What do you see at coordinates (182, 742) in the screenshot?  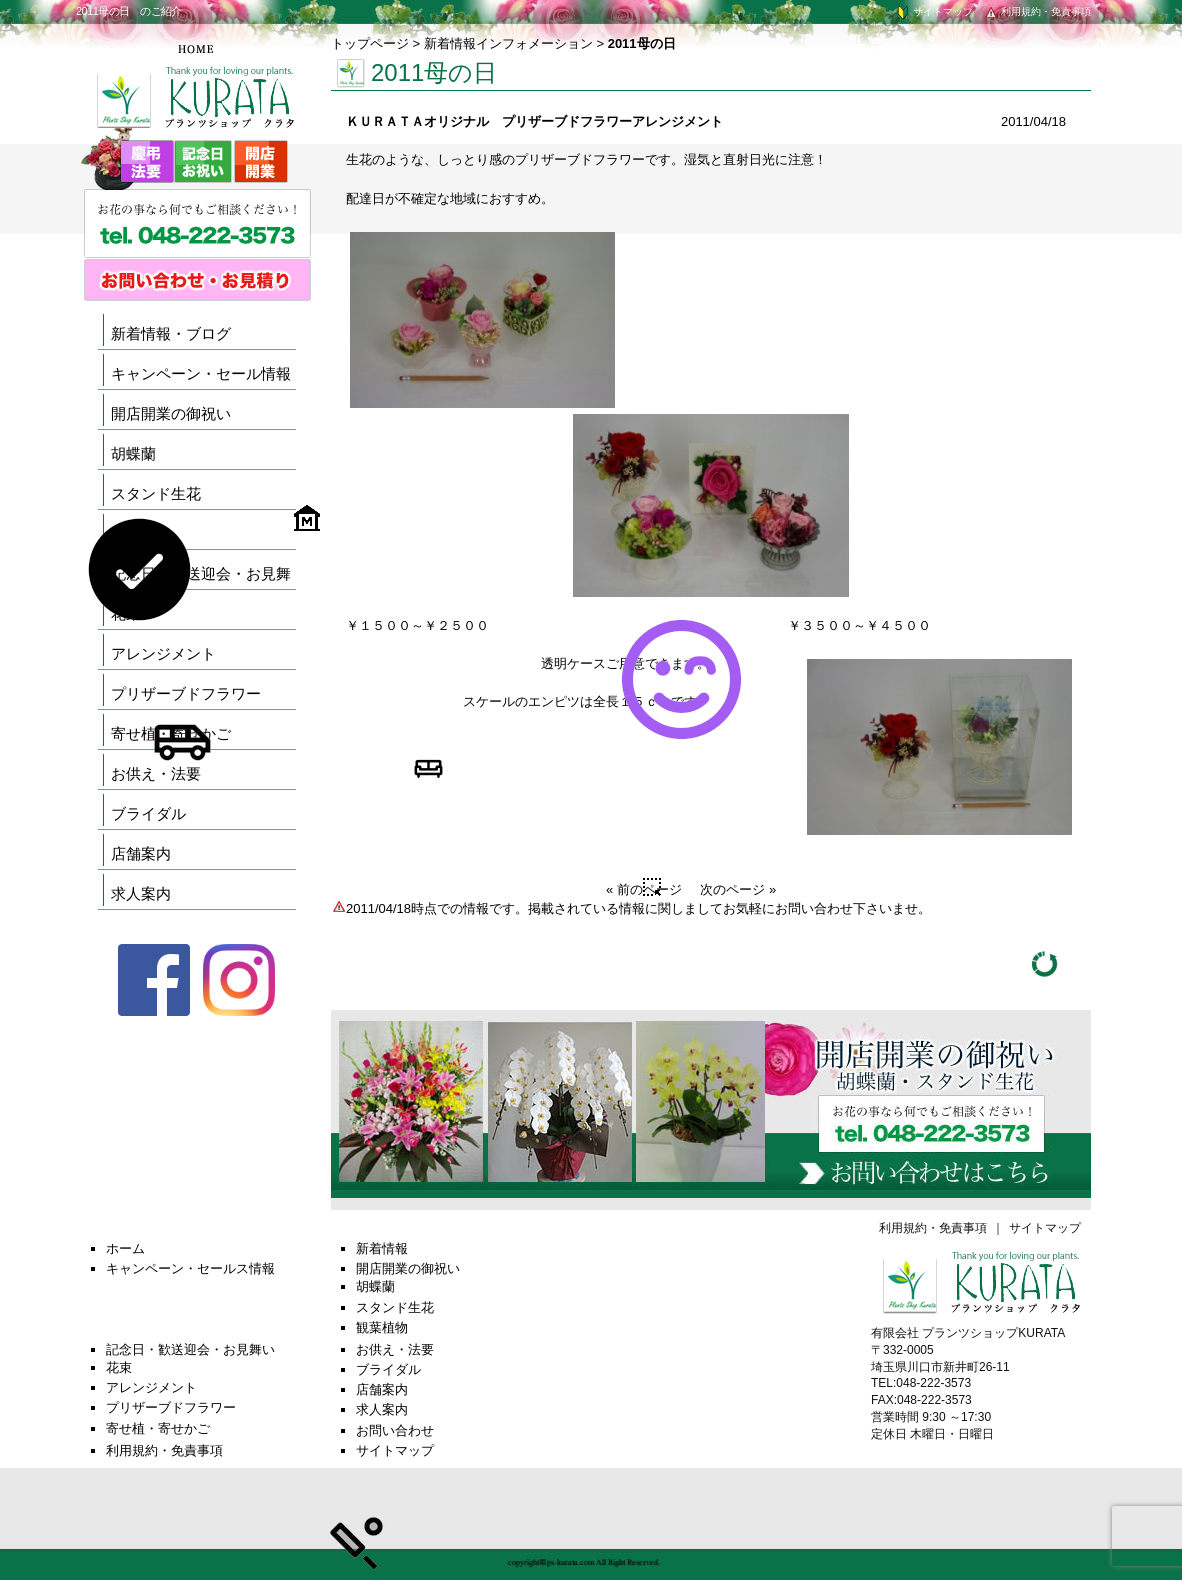 I see `access airport shuttle services` at bounding box center [182, 742].